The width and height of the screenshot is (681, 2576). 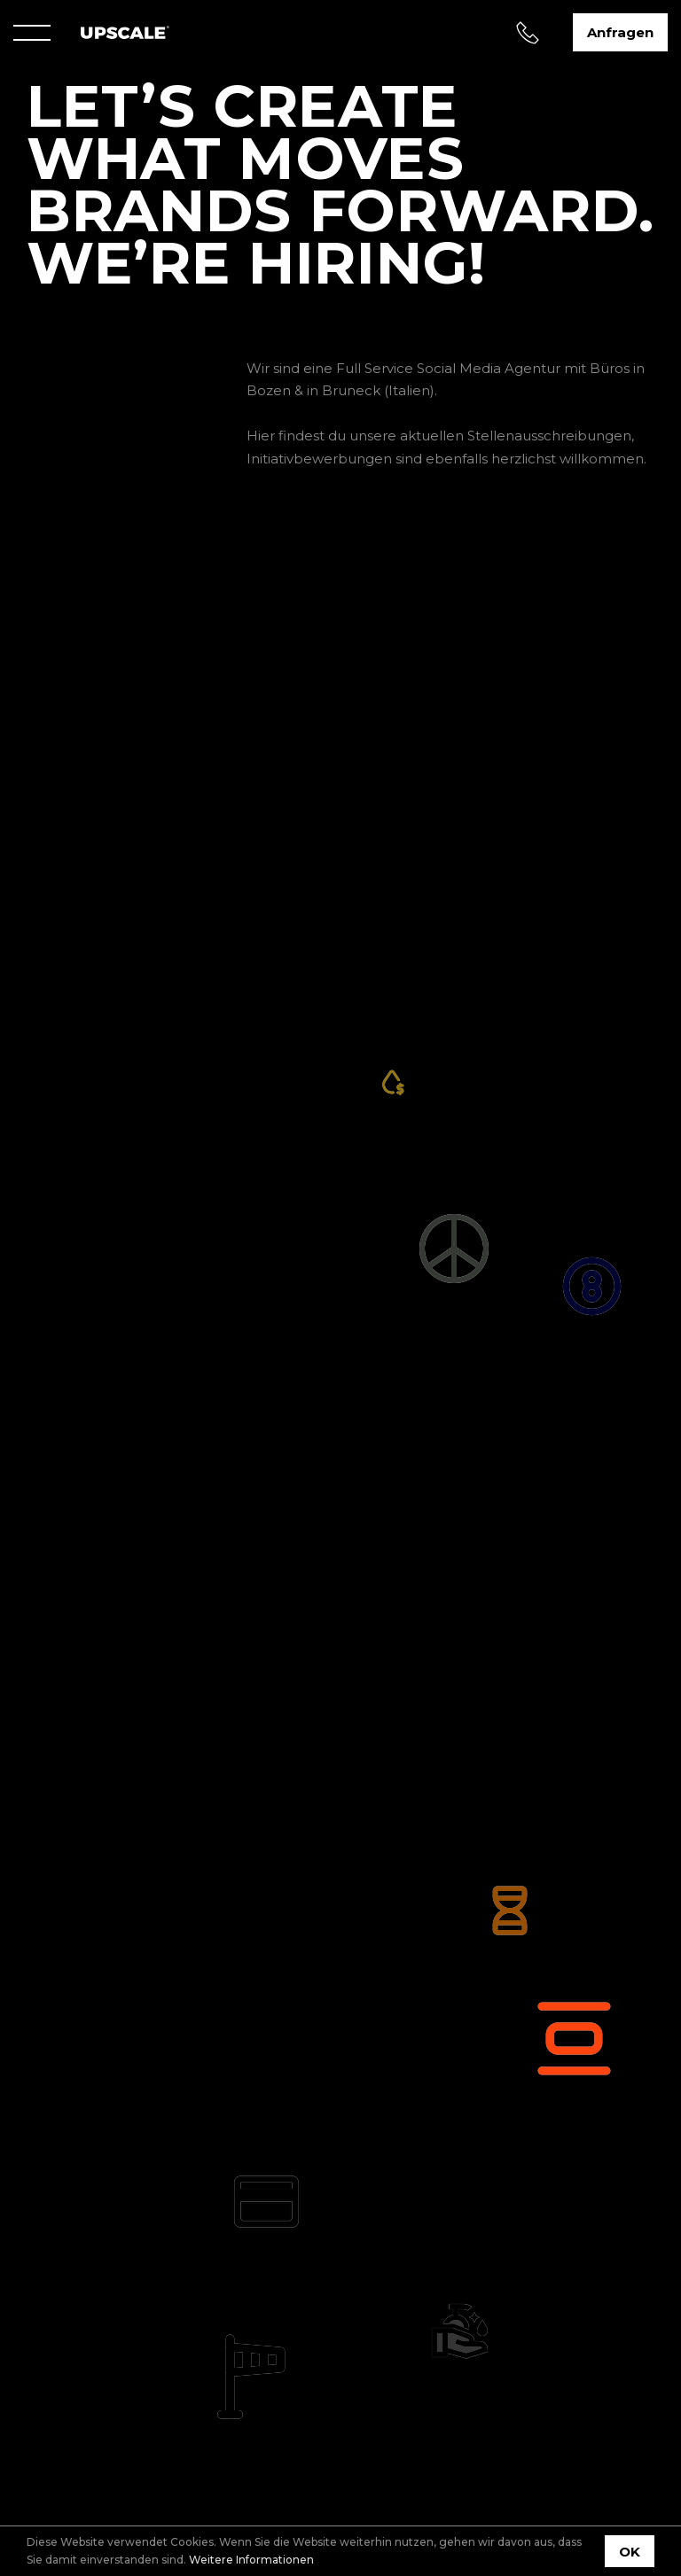 I want to click on view current wind conditions, so click(x=255, y=2377).